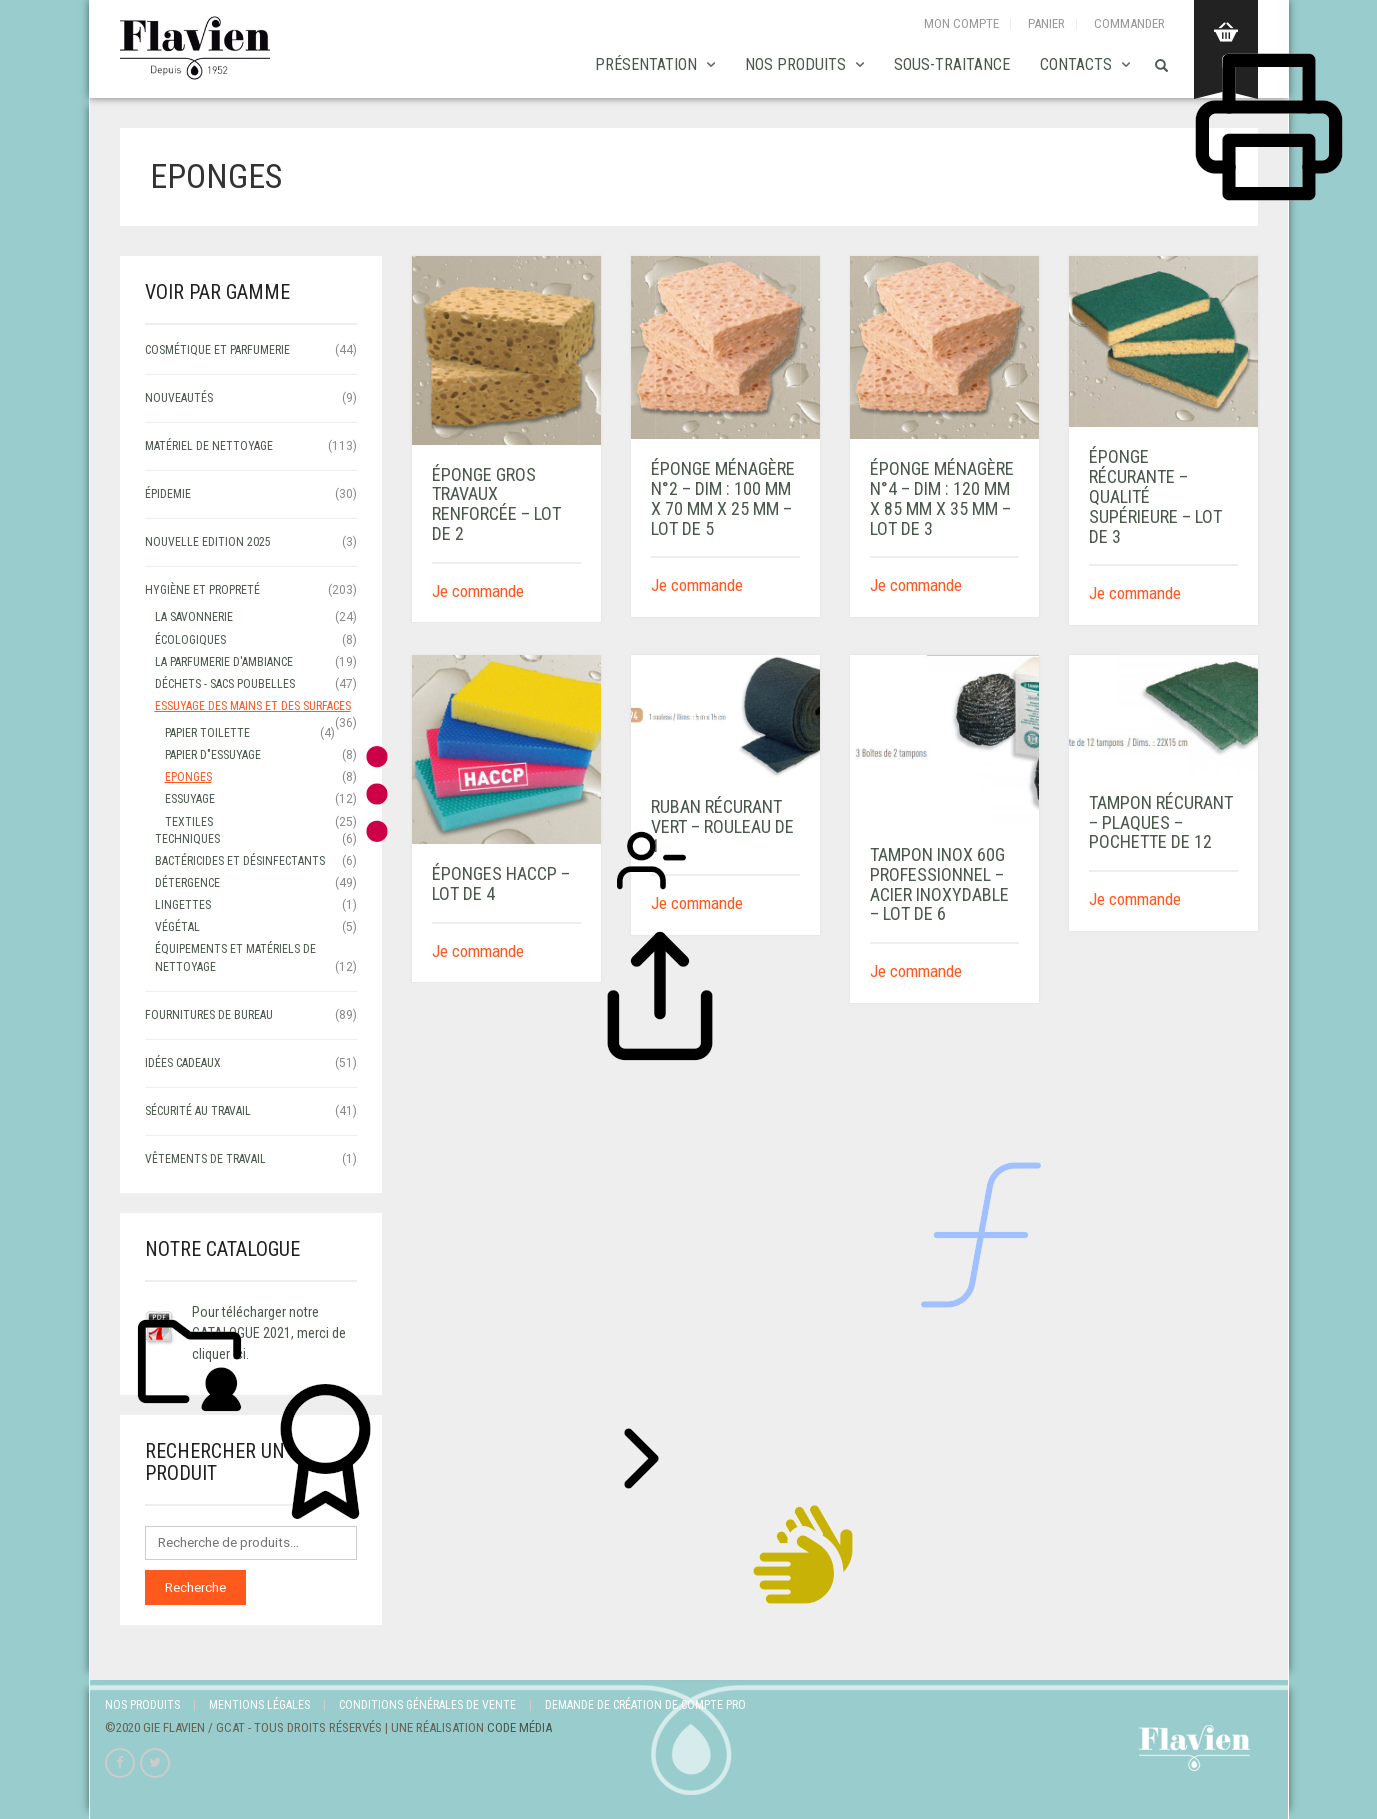  I want to click on indicates sign language or accessibility features, so click(803, 1554).